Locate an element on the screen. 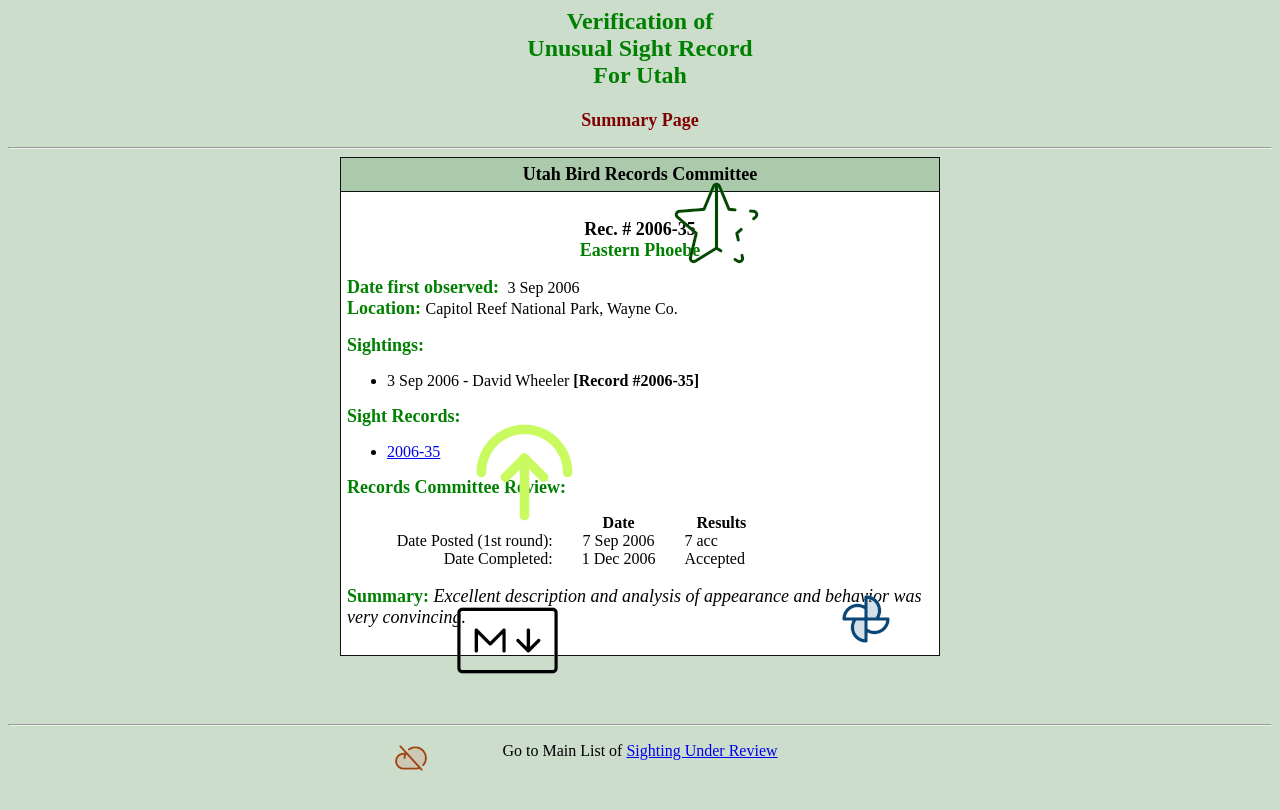  indicates markdown formatting is supported is located at coordinates (507, 640).